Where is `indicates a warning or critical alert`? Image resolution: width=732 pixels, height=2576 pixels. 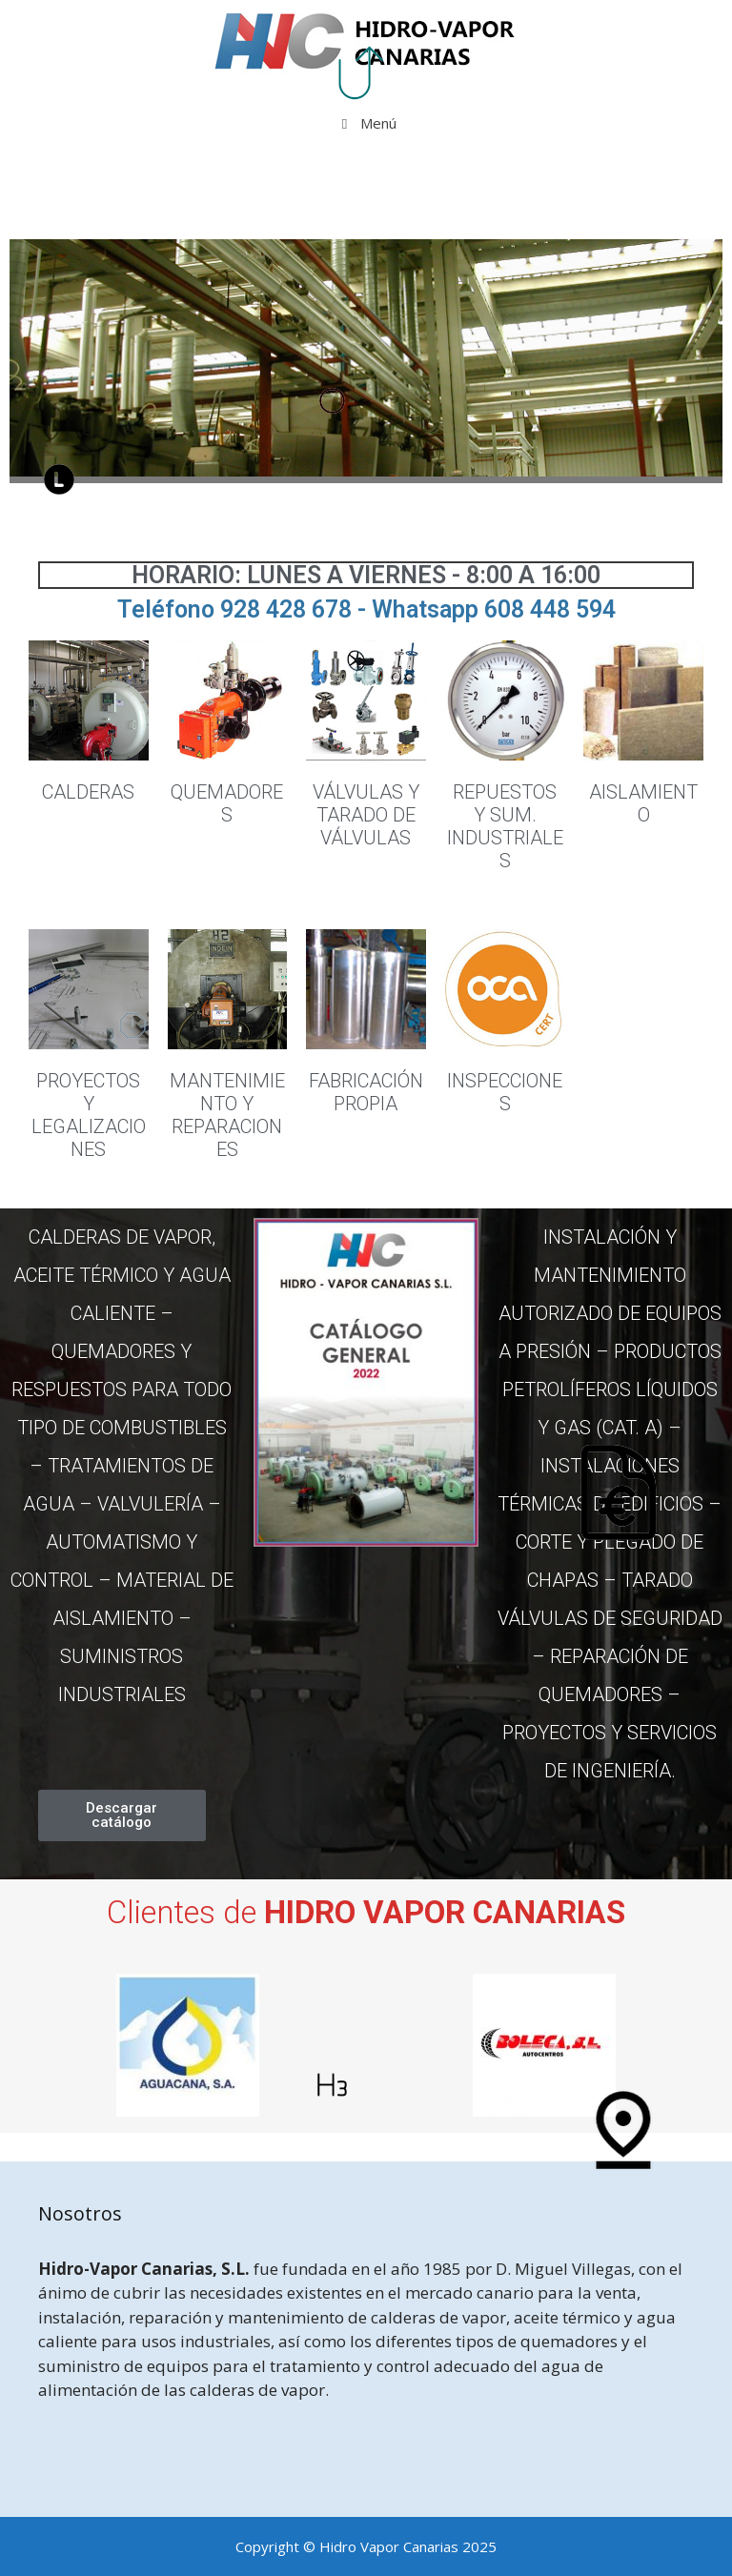 indicates a warning or critical alert is located at coordinates (132, 1025).